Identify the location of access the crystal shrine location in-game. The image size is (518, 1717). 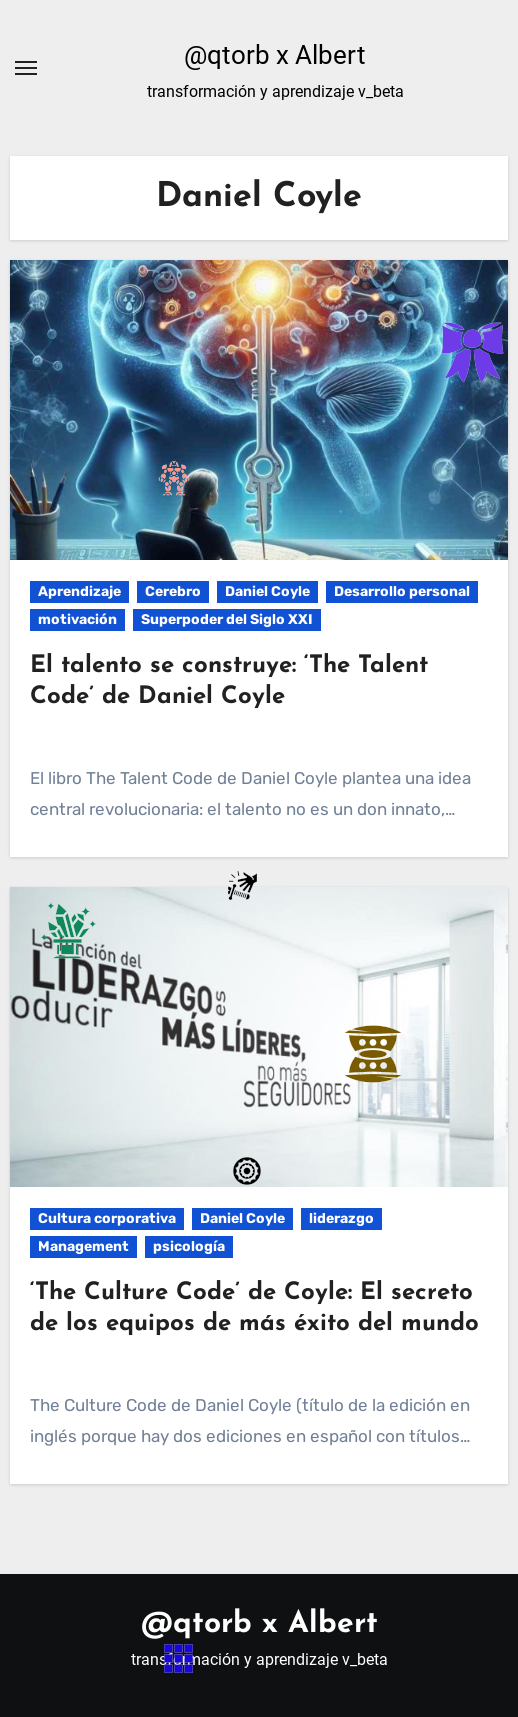
(67, 930).